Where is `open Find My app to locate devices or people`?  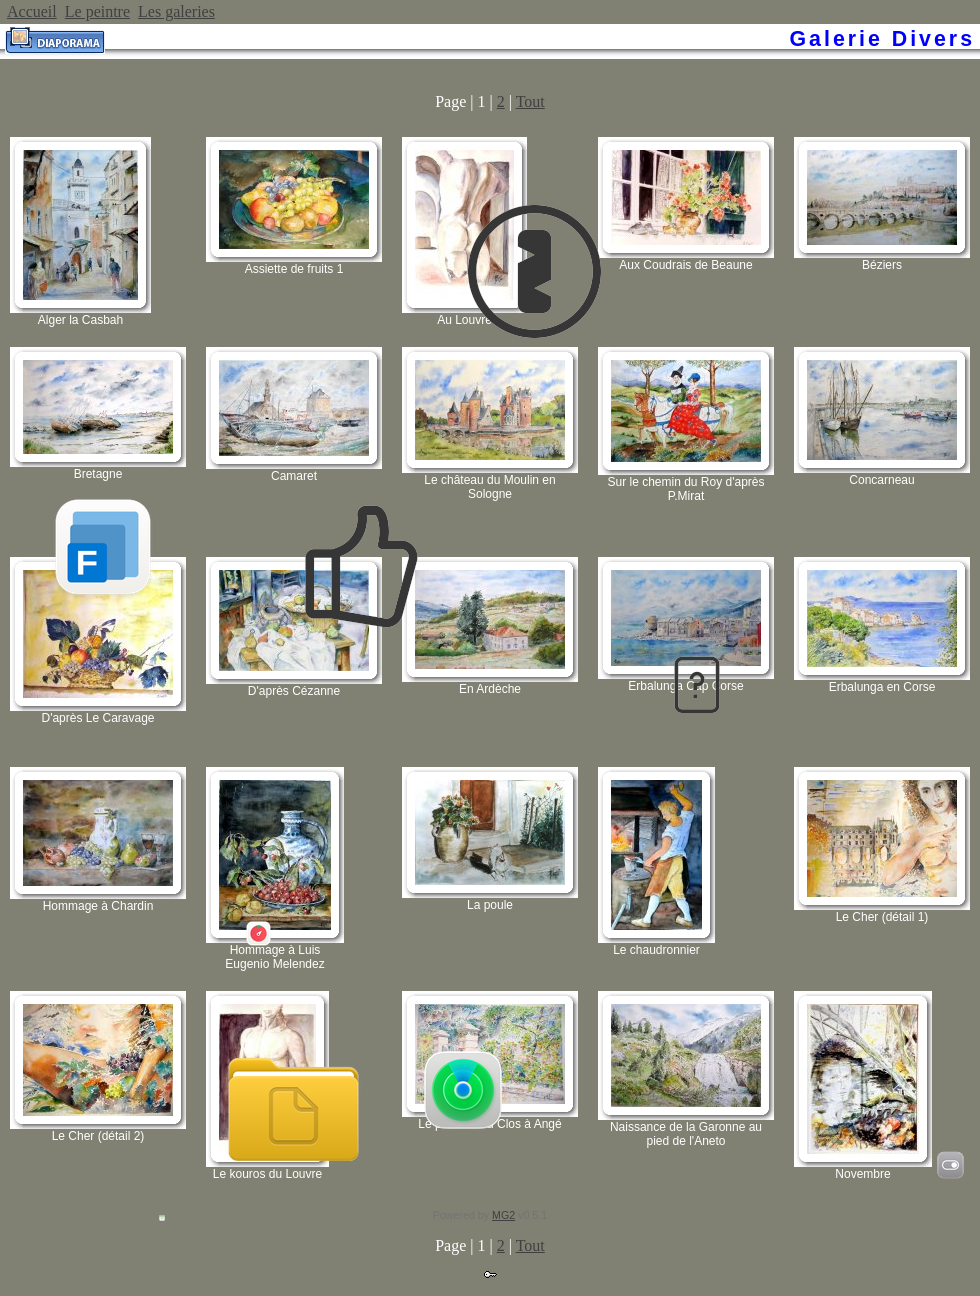 open Find My app to locate devices or people is located at coordinates (463, 1090).